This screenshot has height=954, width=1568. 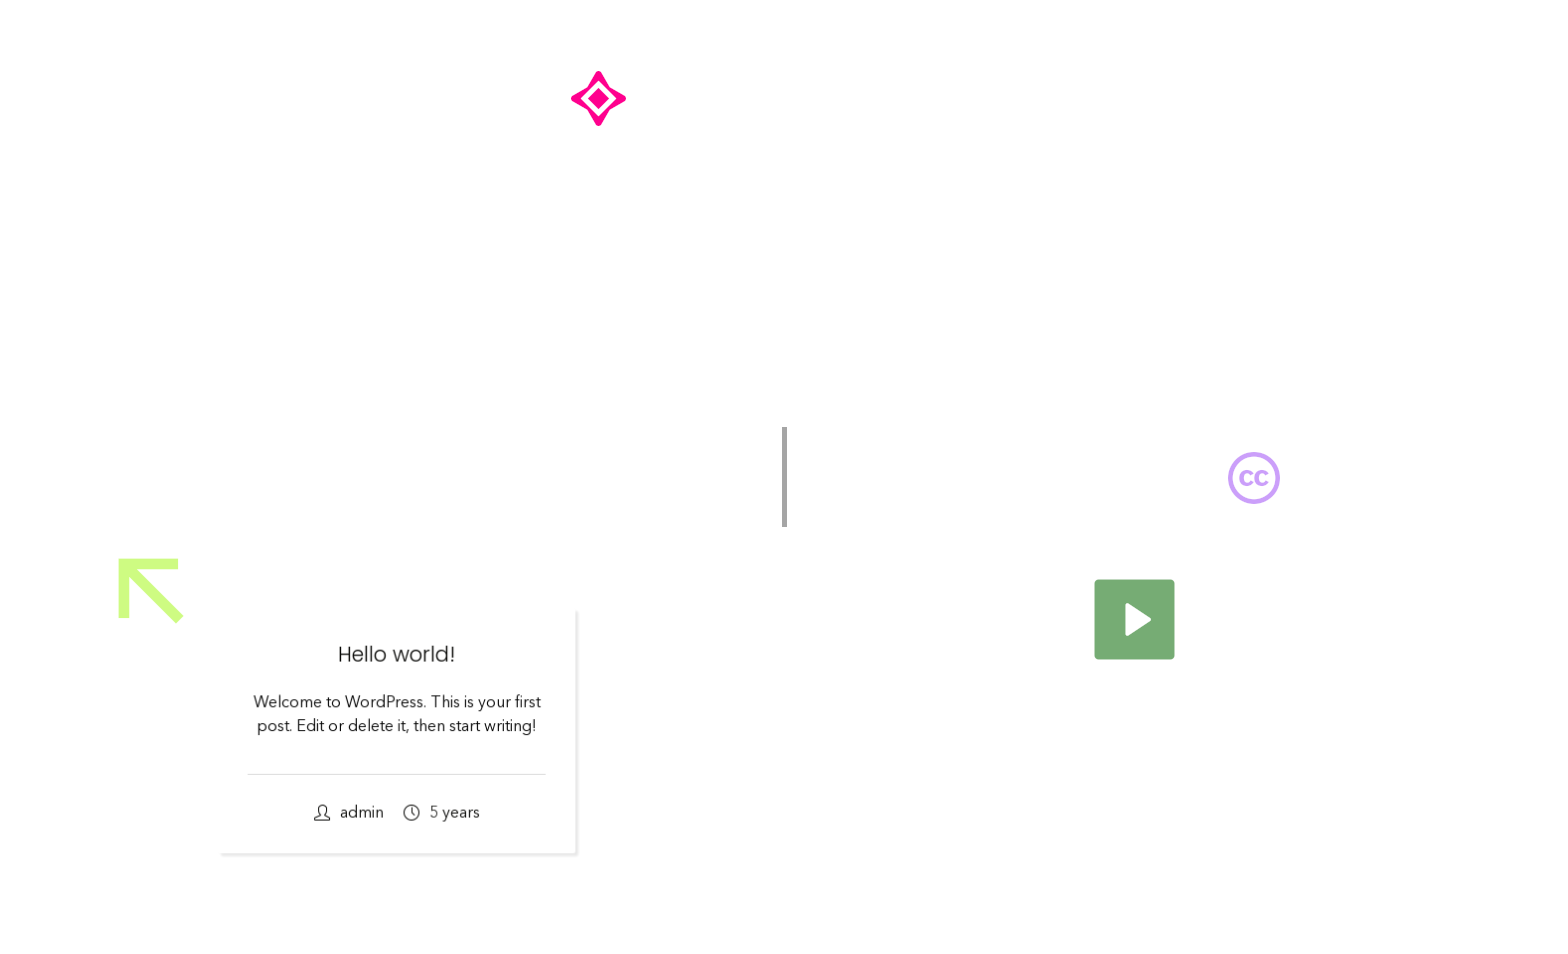 I want to click on navigate back and up in the interface, so click(x=151, y=591).